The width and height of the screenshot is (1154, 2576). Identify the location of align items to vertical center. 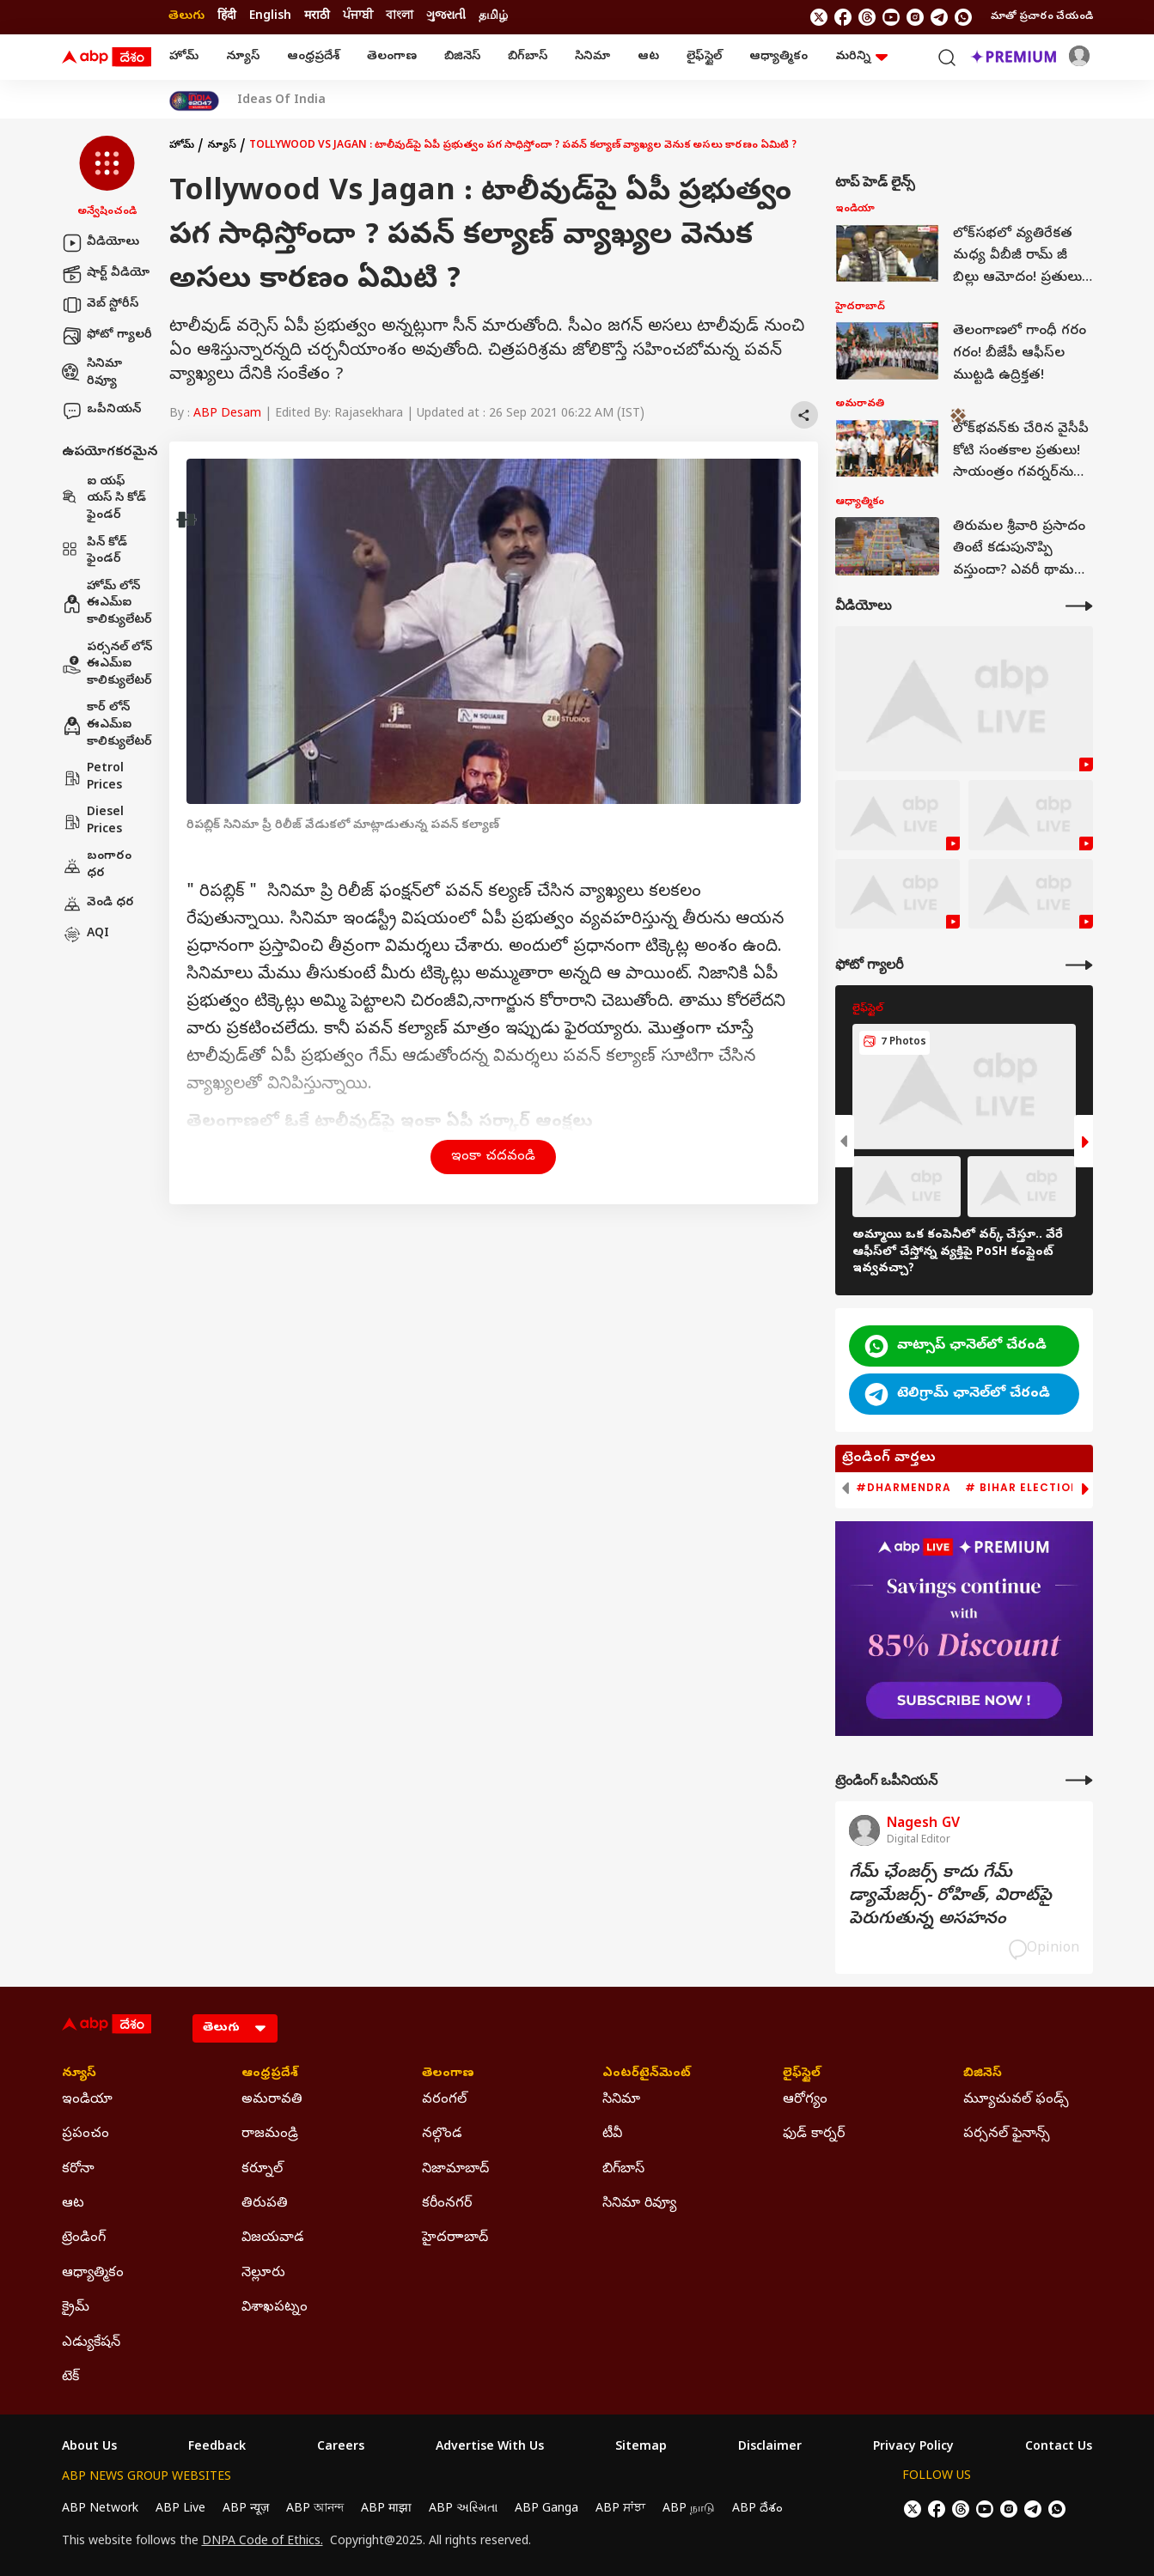
(186, 520).